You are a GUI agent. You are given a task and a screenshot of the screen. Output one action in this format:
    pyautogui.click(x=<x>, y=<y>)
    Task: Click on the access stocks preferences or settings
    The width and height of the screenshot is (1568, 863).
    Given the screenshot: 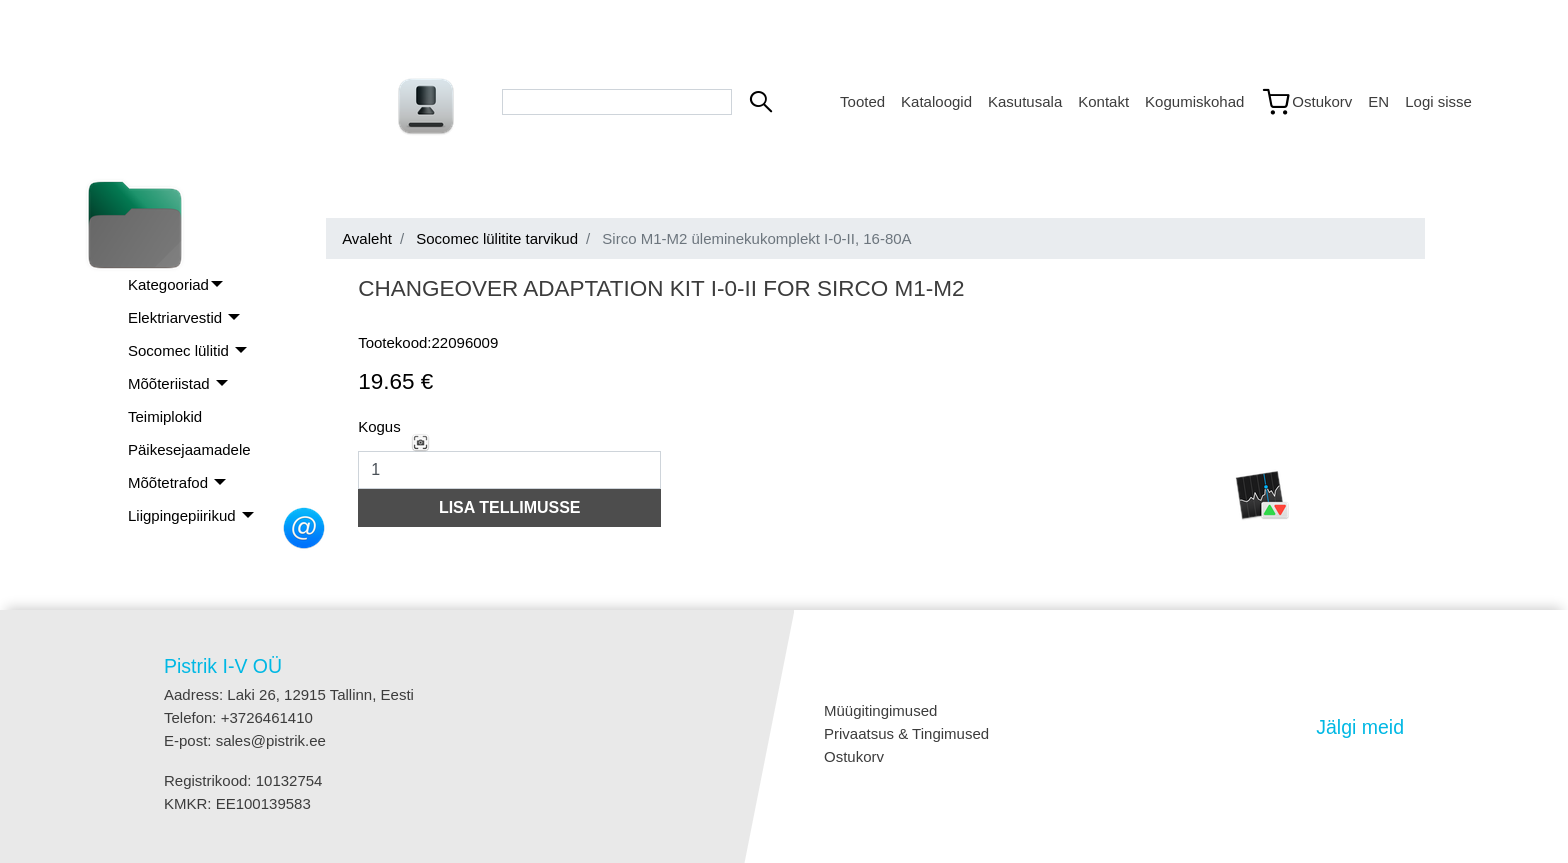 What is the action you would take?
    pyautogui.click(x=1262, y=495)
    